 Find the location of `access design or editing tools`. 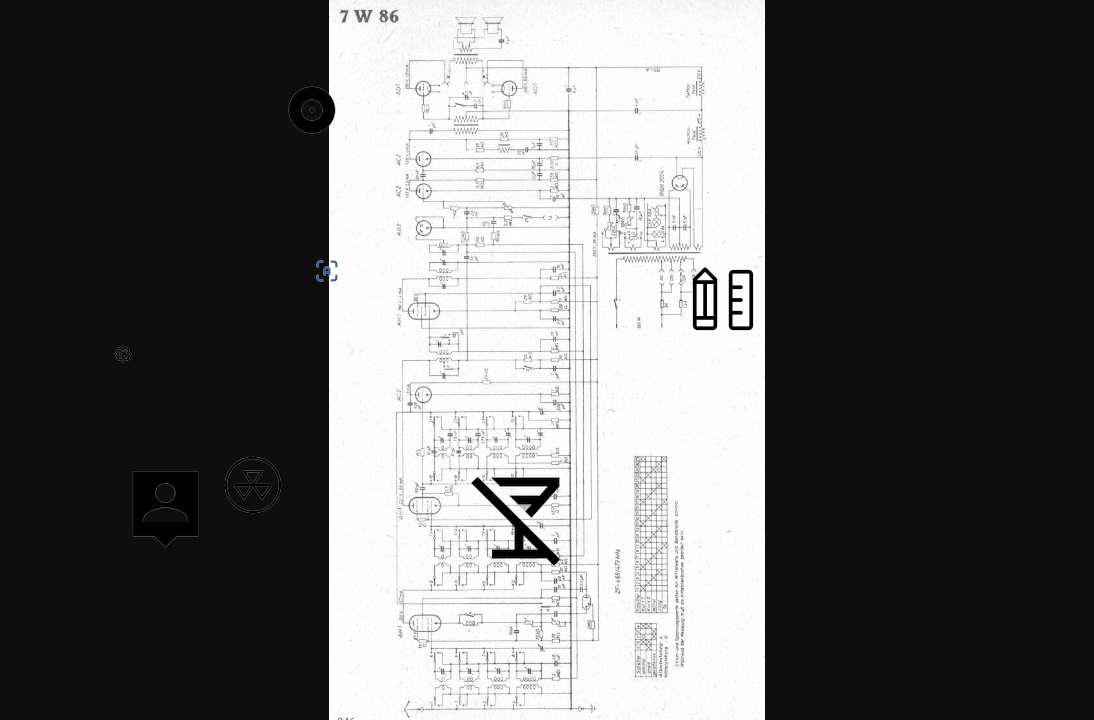

access design or editing tools is located at coordinates (723, 300).